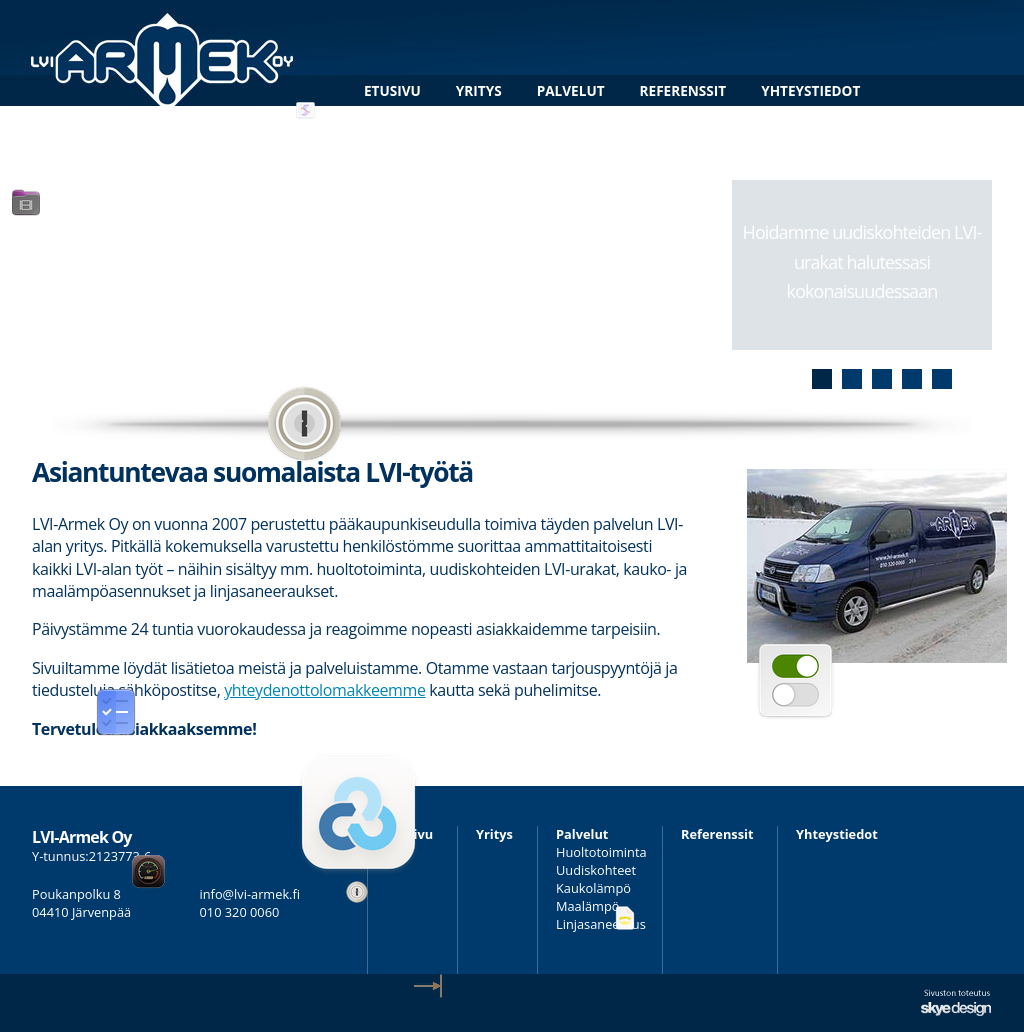 The width and height of the screenshot is (1024, 1032). What do you see at coordinates (428, 986) in the screenshot?
I see `go to the last item or page` at bounding box center [428, 986].